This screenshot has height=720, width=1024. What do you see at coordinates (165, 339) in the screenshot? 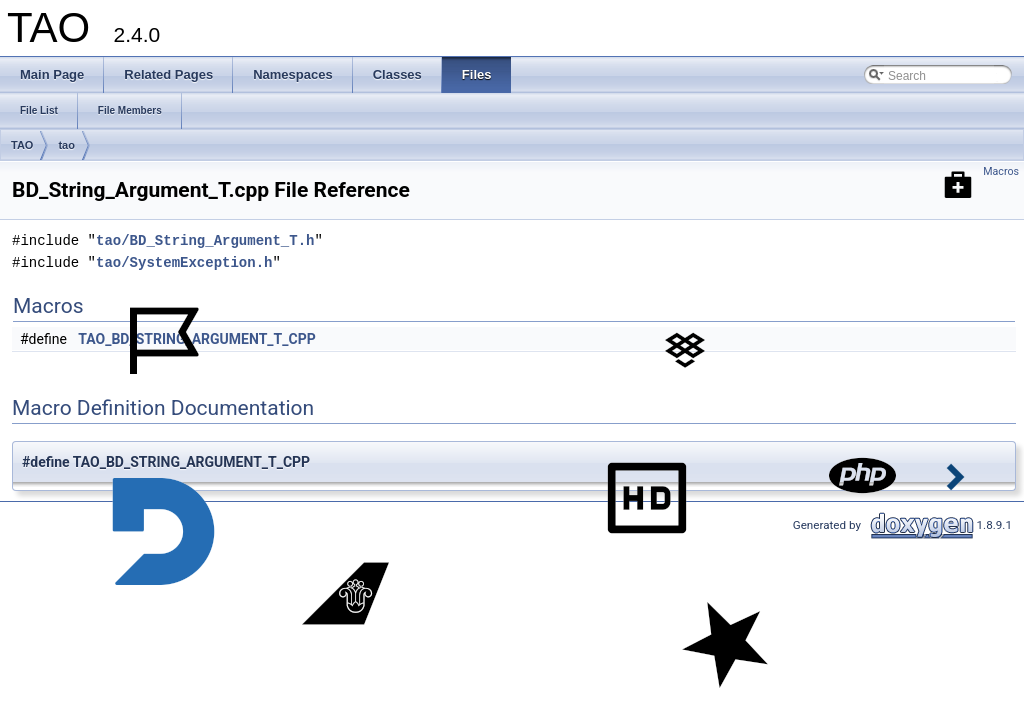
I see `flag or bookmark an item` at bounding box center [165, 339].